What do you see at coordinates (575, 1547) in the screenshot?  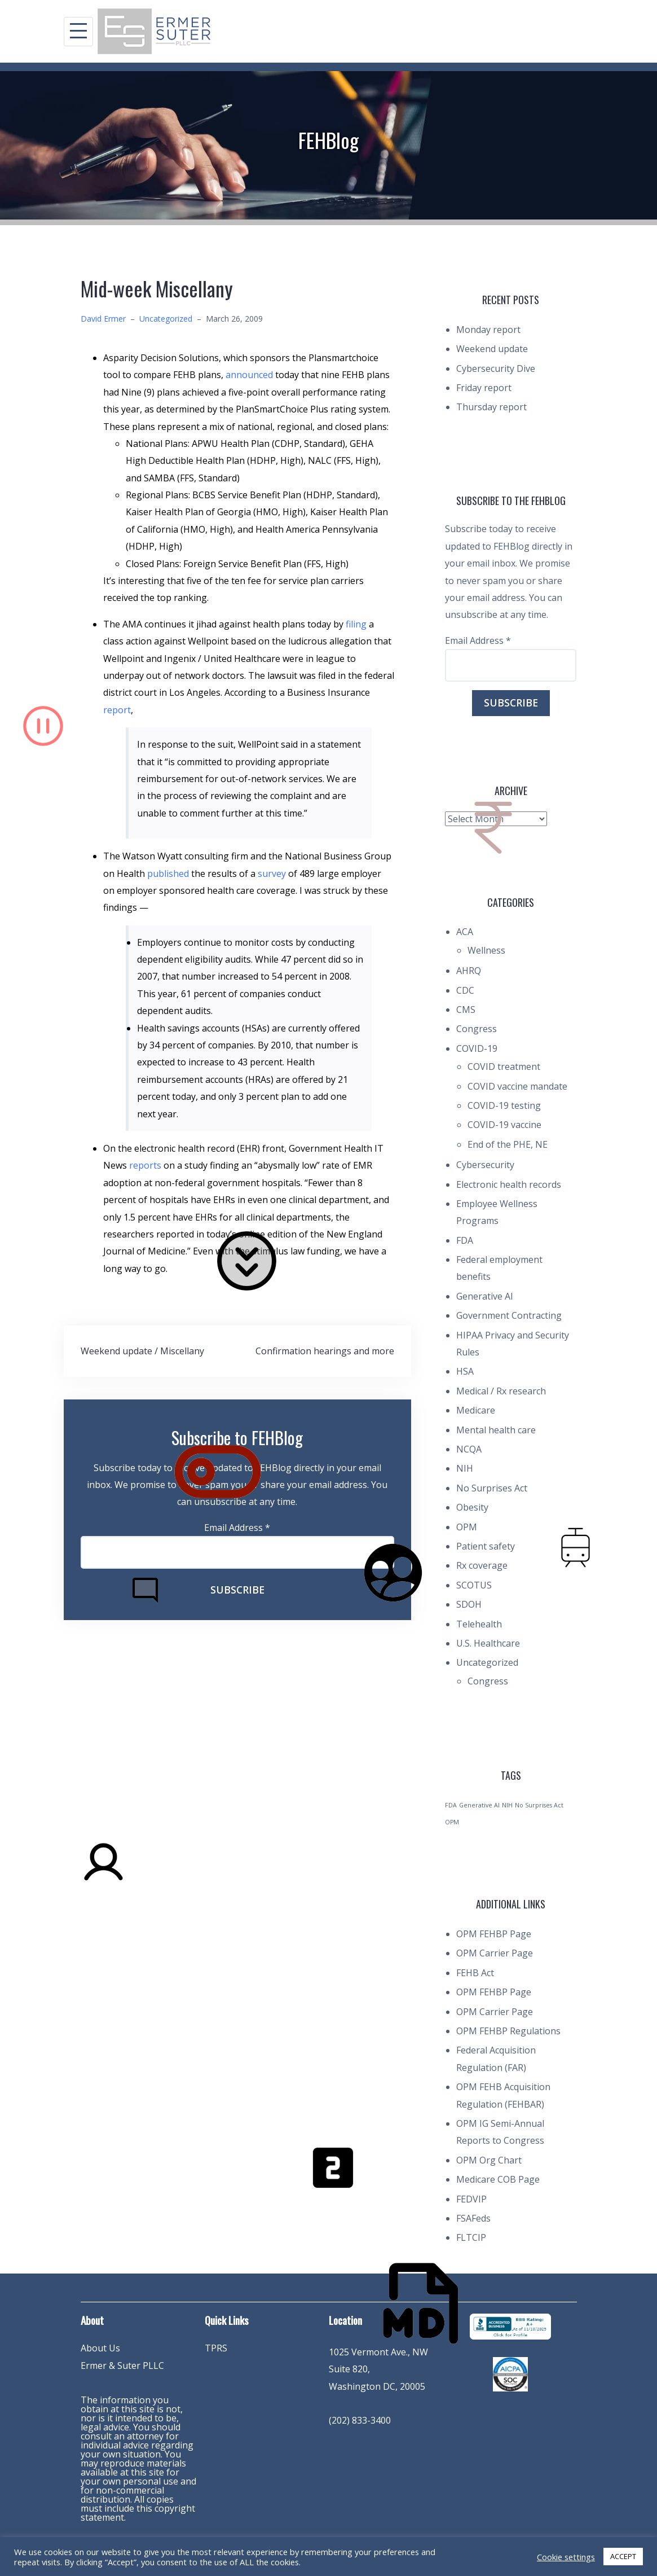 I see `access public transit or tram routes` at bounding box center [575, 1547].